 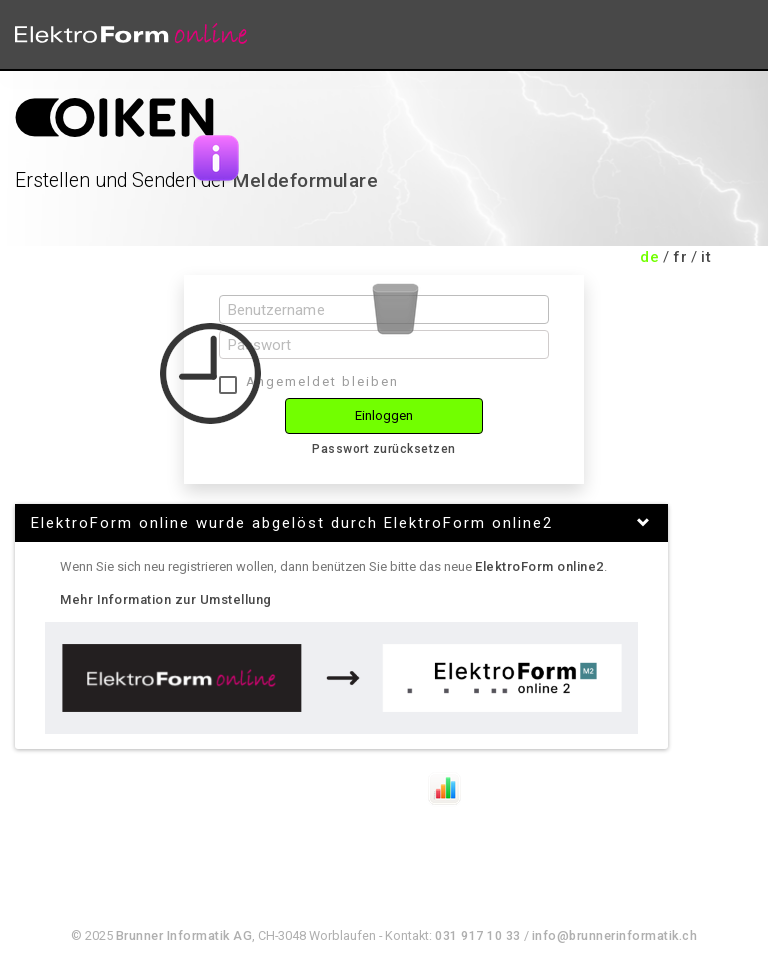 I want to click on access system status notifications, so click(x=216, y=158).